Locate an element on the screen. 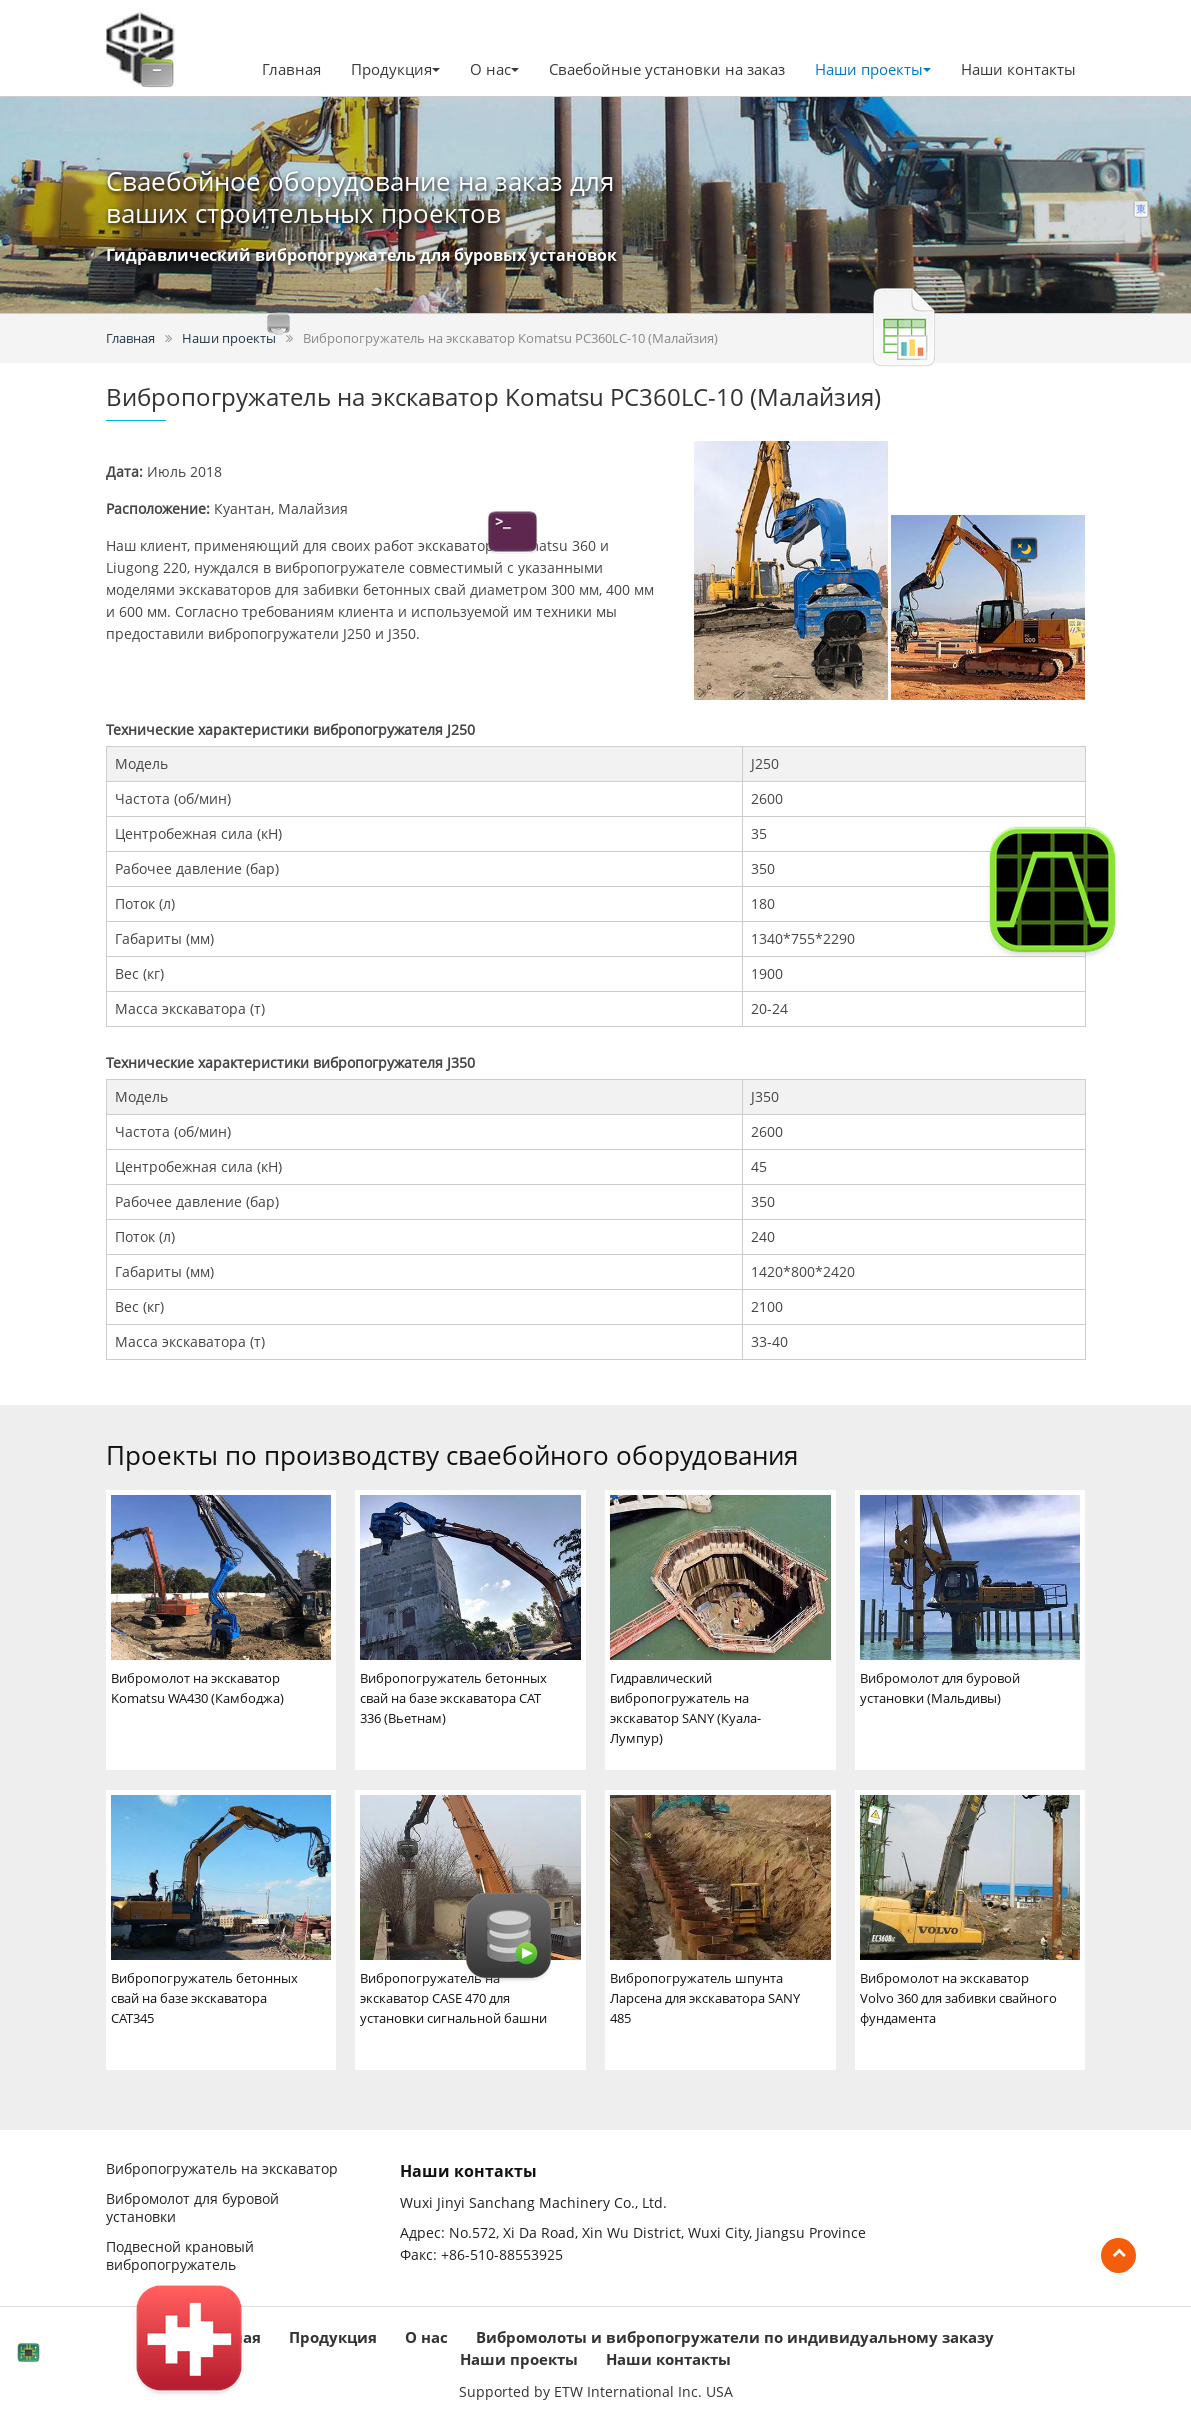 This screenshot has height=2423, width=1191. access optical disc drive is located at coordinates (278, 323).